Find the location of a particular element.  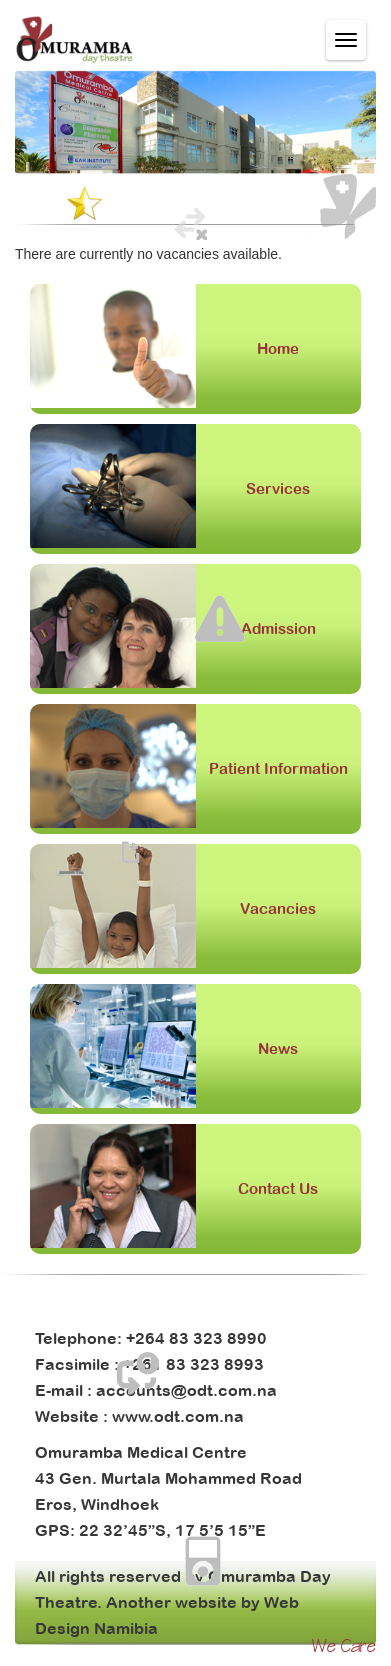

repeat current song in playlist is located at coordinates (136, 1374).